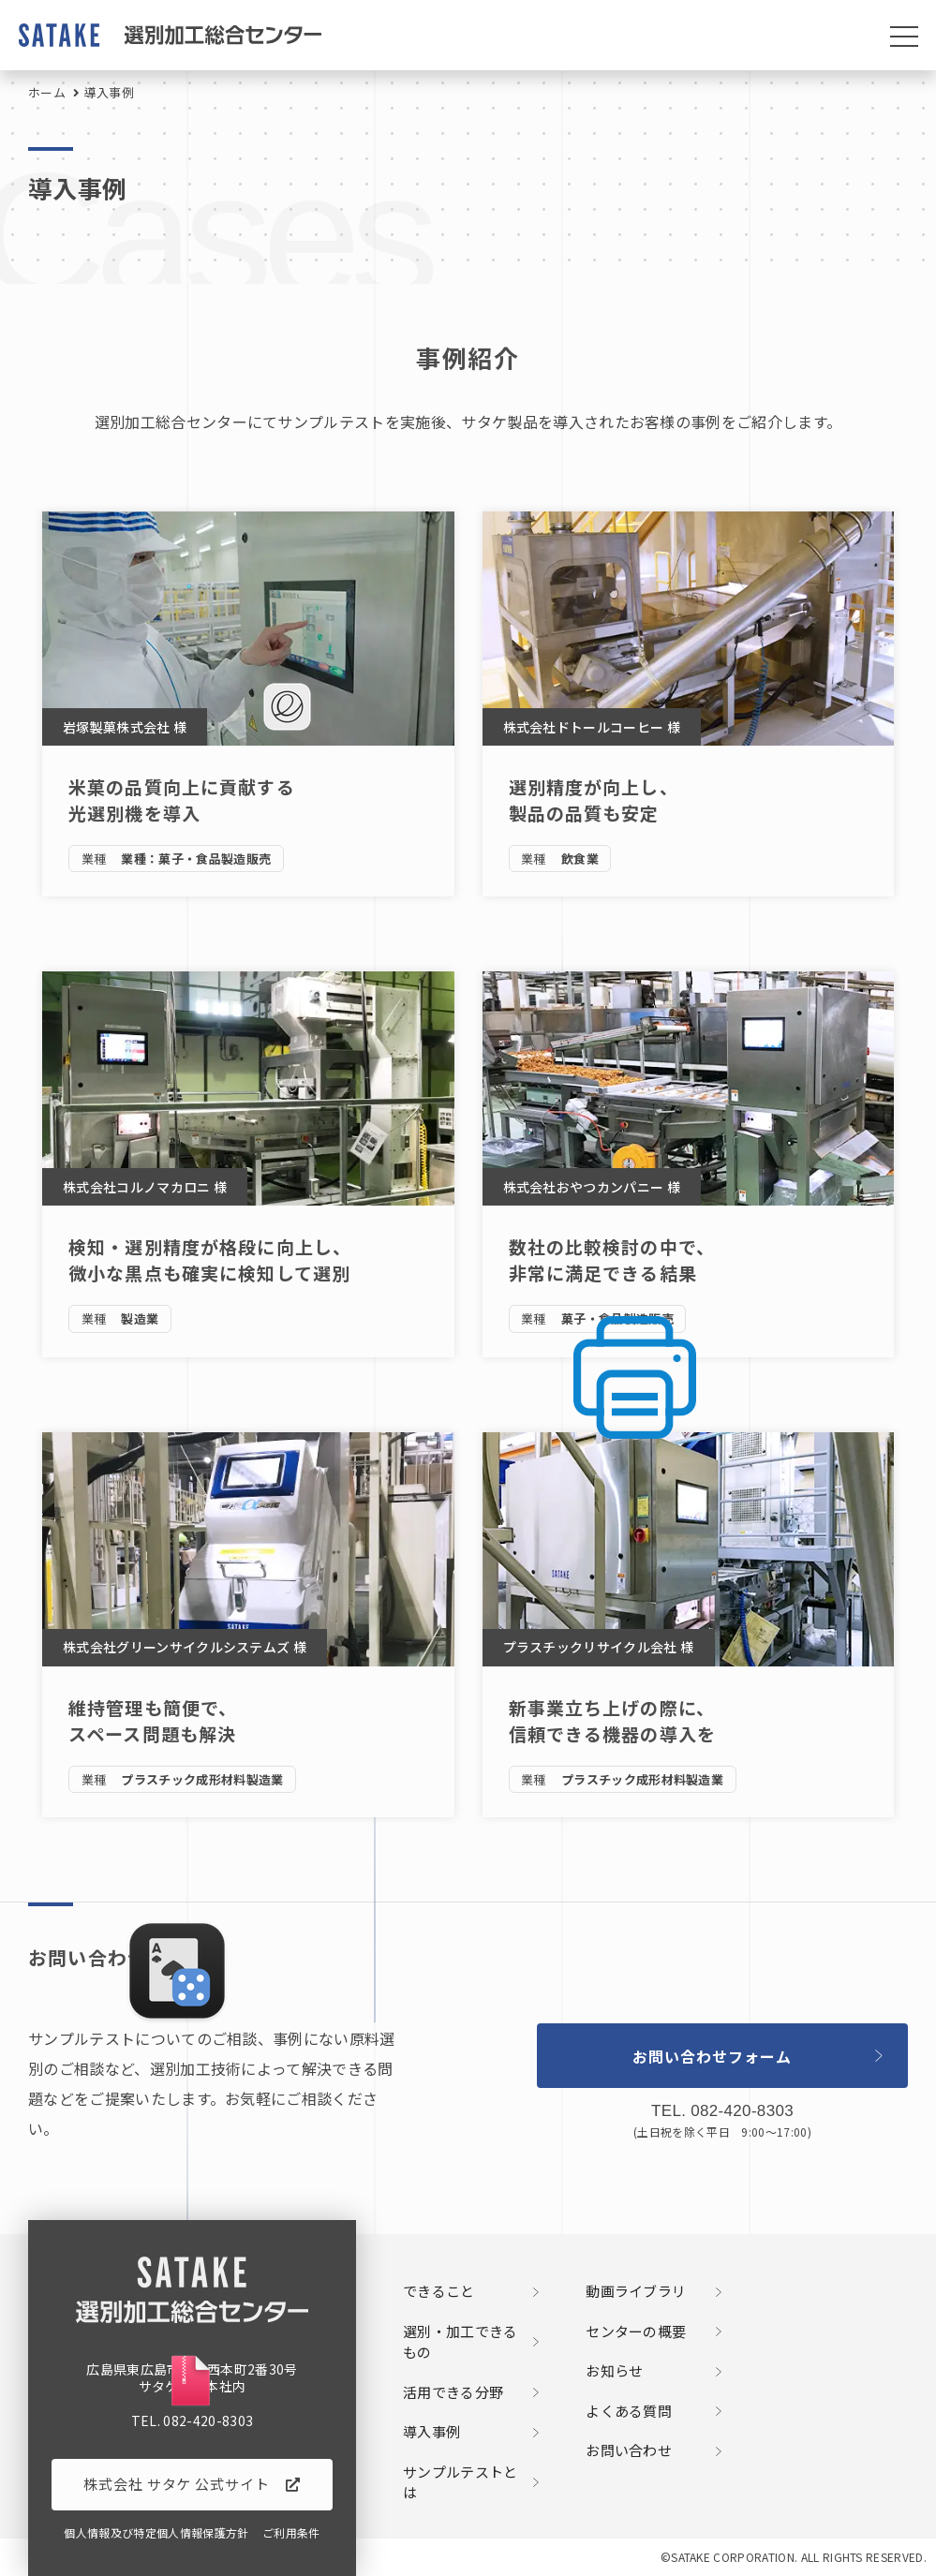 This screenshot has height=2576, width=936. What do you see at coordinates (634, 1377) in the screenshot?
I see `print the current document` at bounding box center [634, 1377].